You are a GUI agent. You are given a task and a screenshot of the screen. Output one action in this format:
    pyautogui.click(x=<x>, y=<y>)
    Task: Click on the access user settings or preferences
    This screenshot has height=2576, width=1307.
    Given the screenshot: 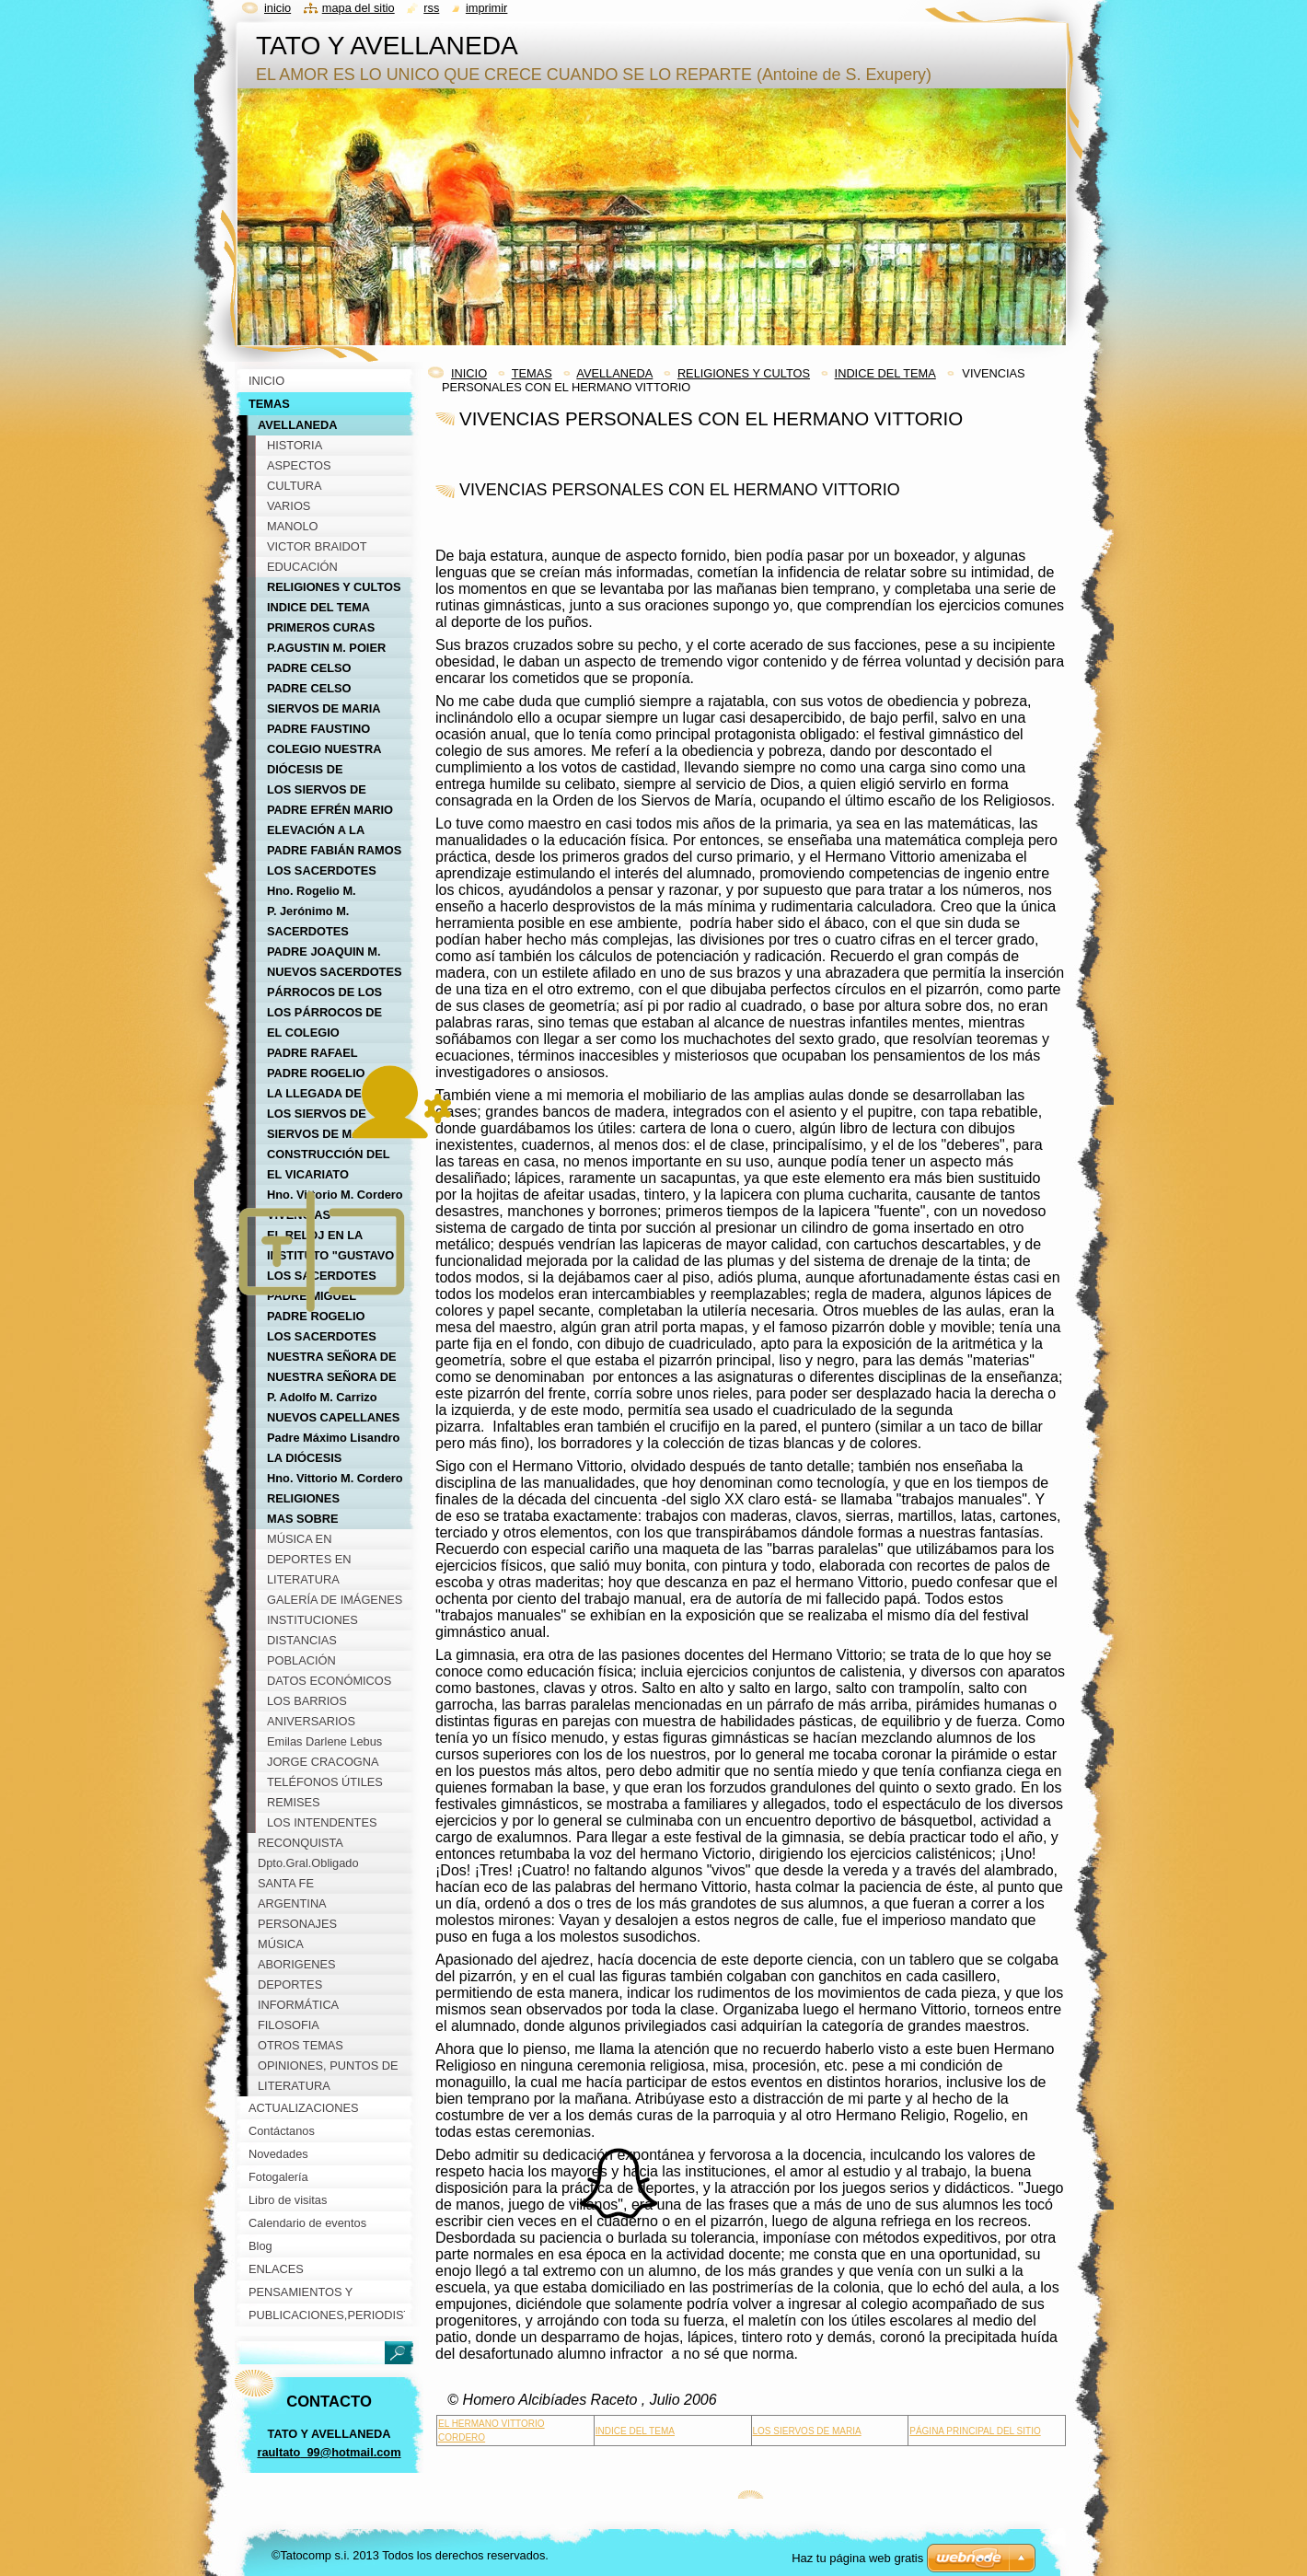 What is the action you would take?
    pyautogui.click(x=398, y=1105)
    